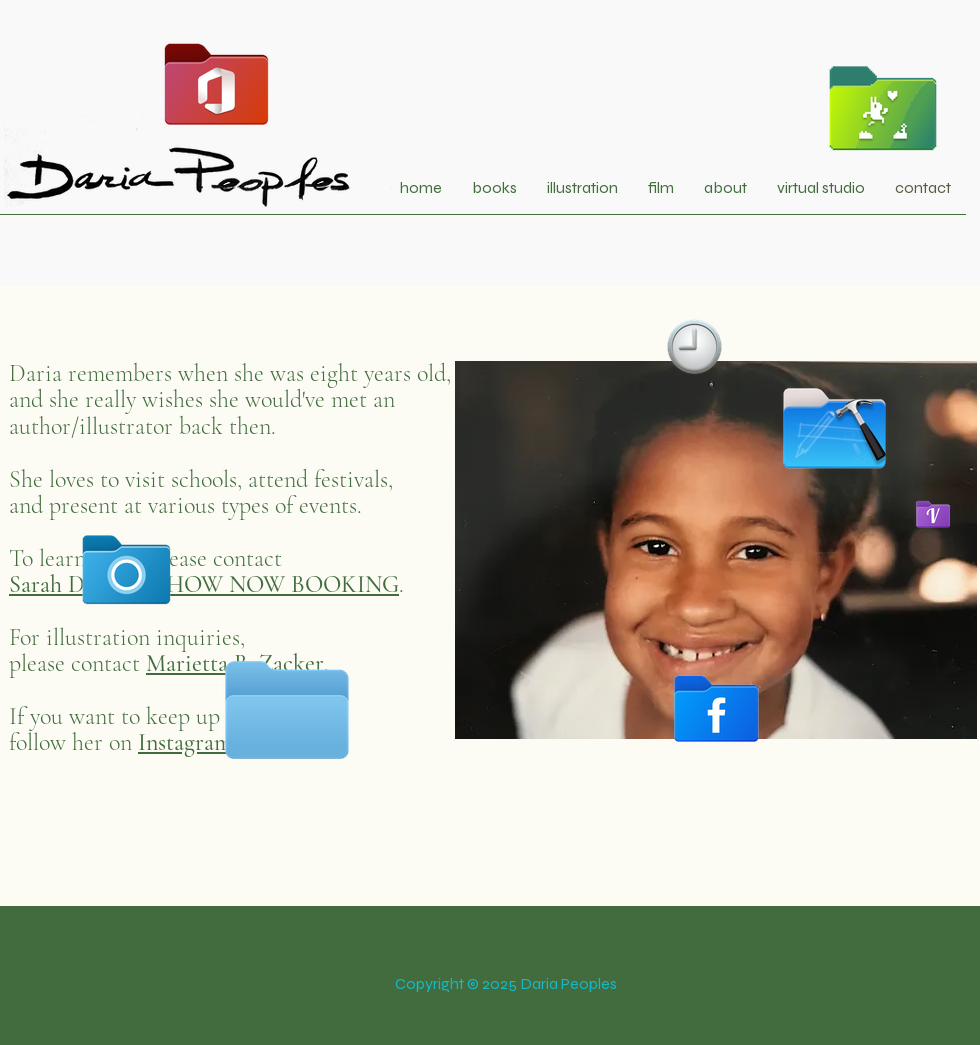 This screenshot has width=980, height=1045. Describe the element at coordinates (834, 431) in the screenshot. I see `open xcode projects folder` at that location.